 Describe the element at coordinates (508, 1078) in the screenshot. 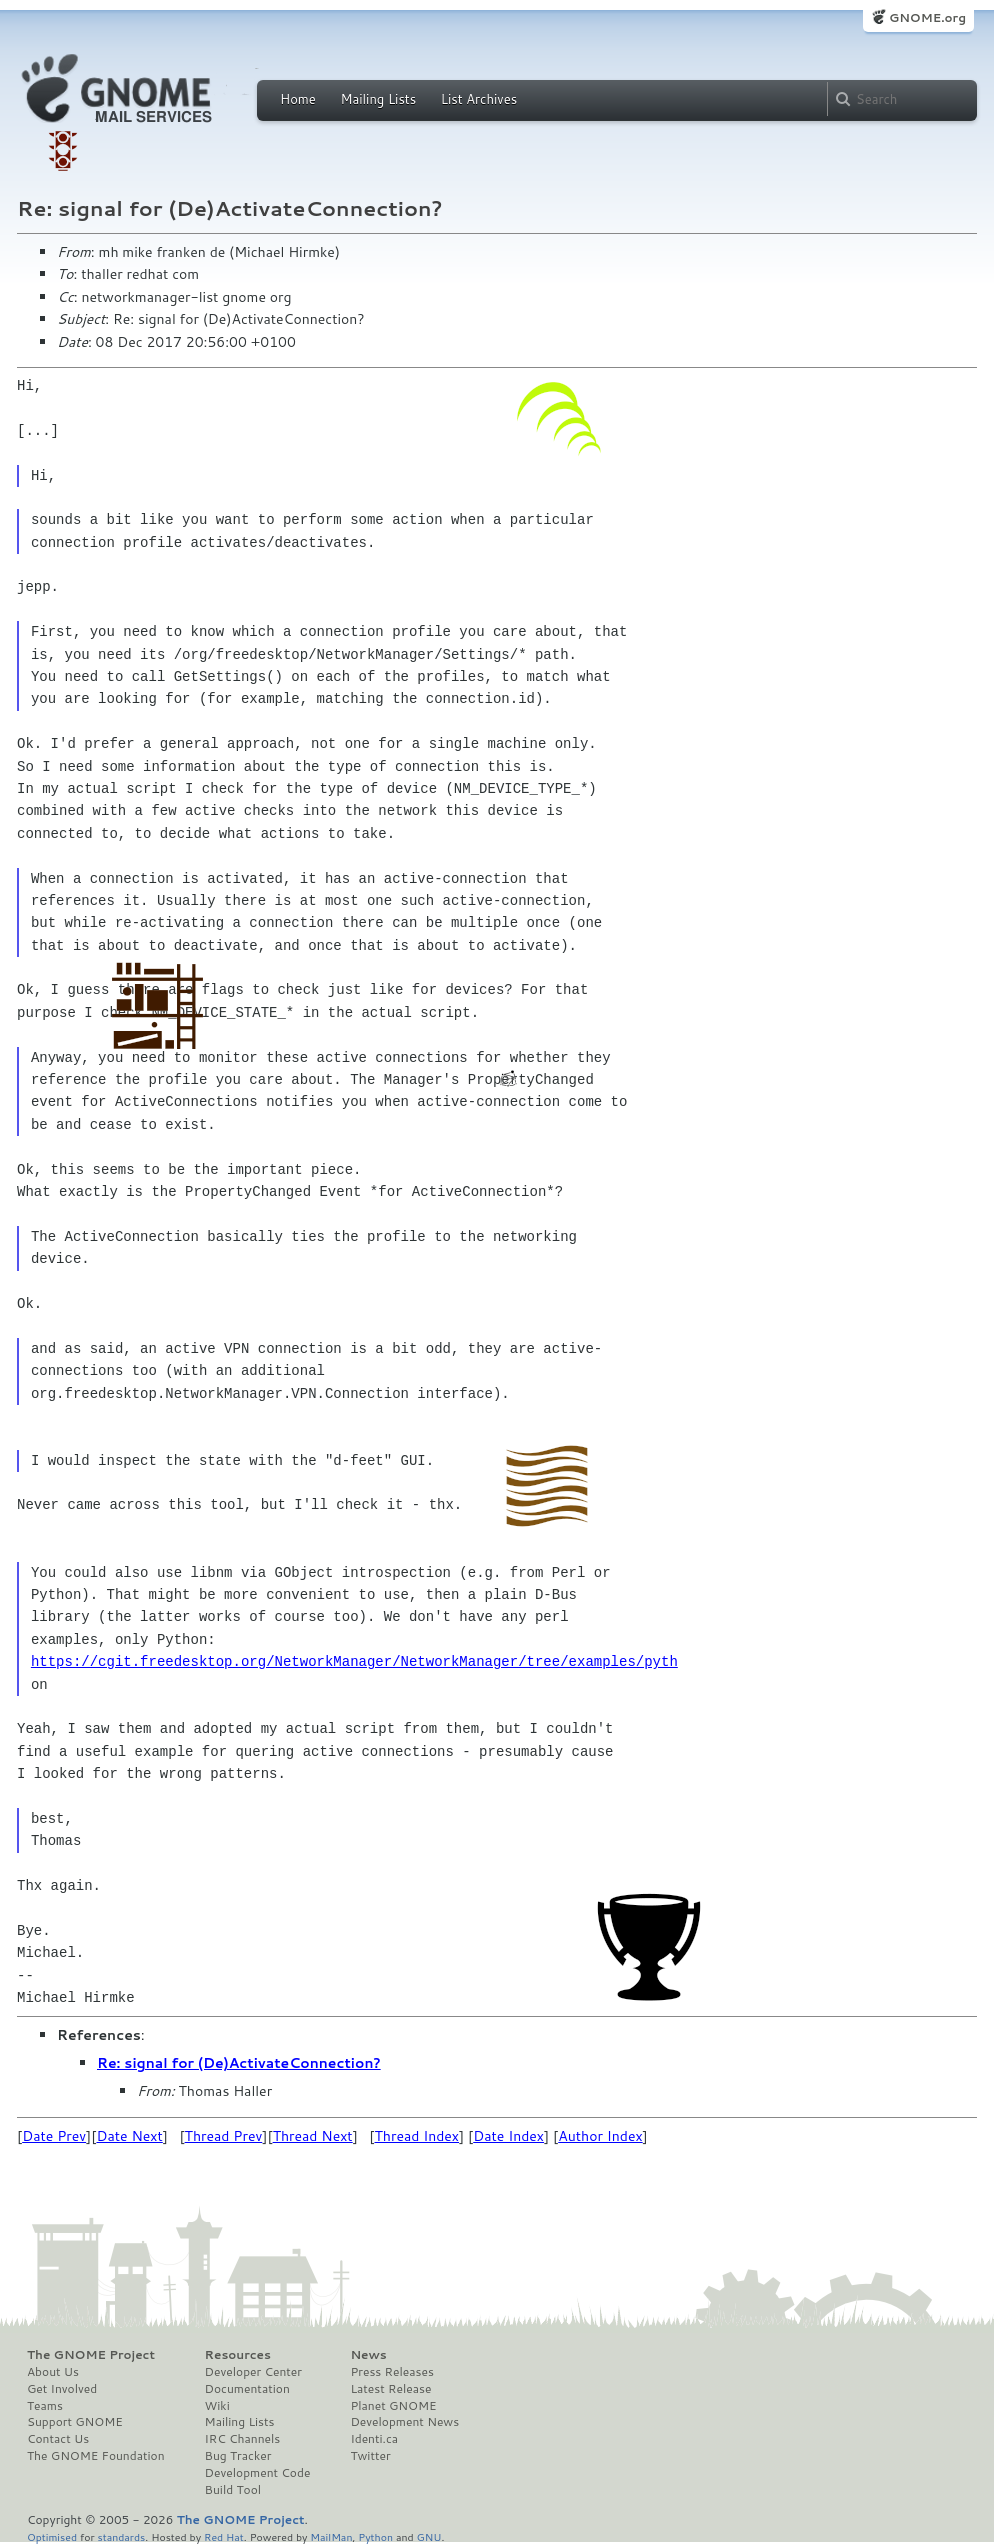

I see `view mesh network topology` at that location.